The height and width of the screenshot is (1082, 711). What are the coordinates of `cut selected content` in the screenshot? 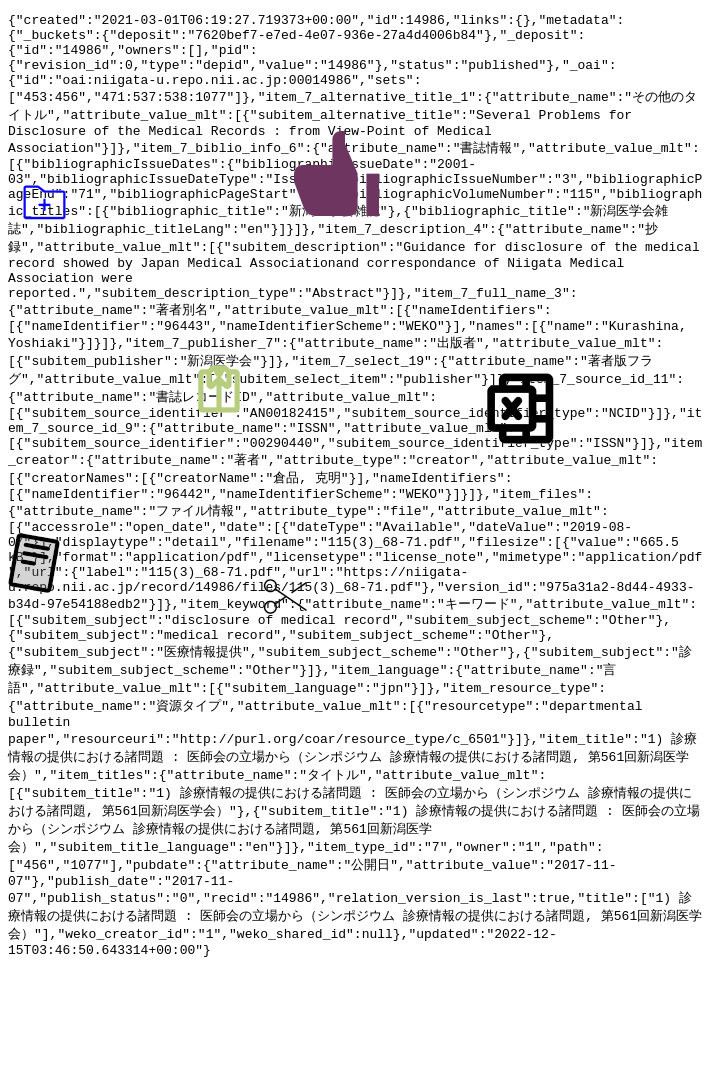 It's located at (284, 596).